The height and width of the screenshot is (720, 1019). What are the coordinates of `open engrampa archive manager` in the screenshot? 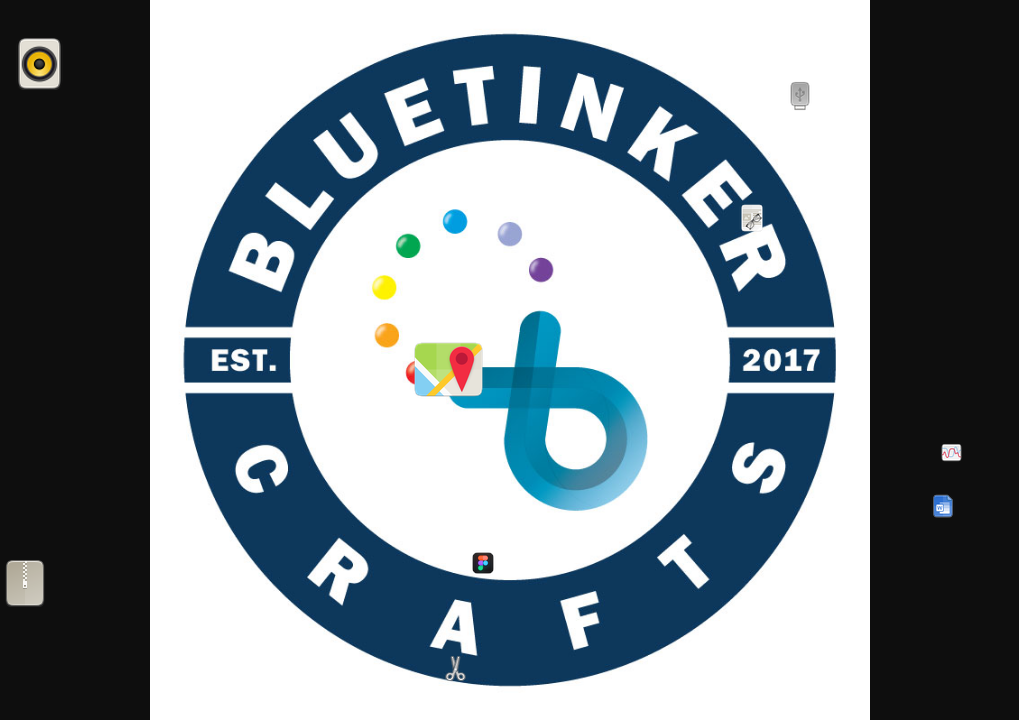 It's located at (25, 583).